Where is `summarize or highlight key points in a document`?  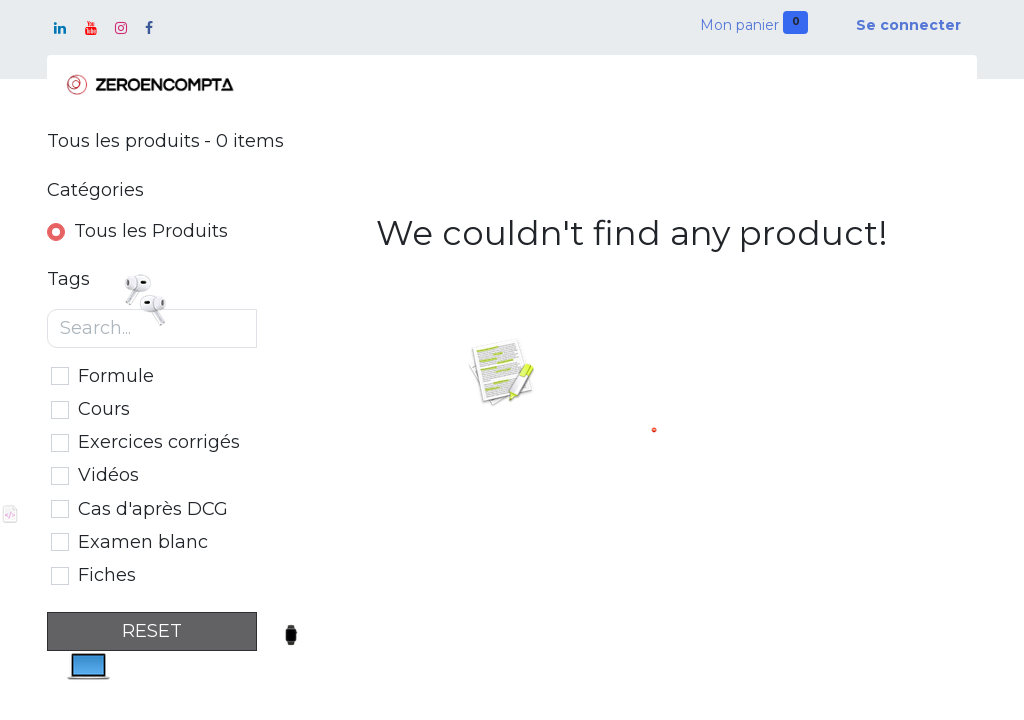
summarize or highlight key points in a document is located at coordinates (503, 372).